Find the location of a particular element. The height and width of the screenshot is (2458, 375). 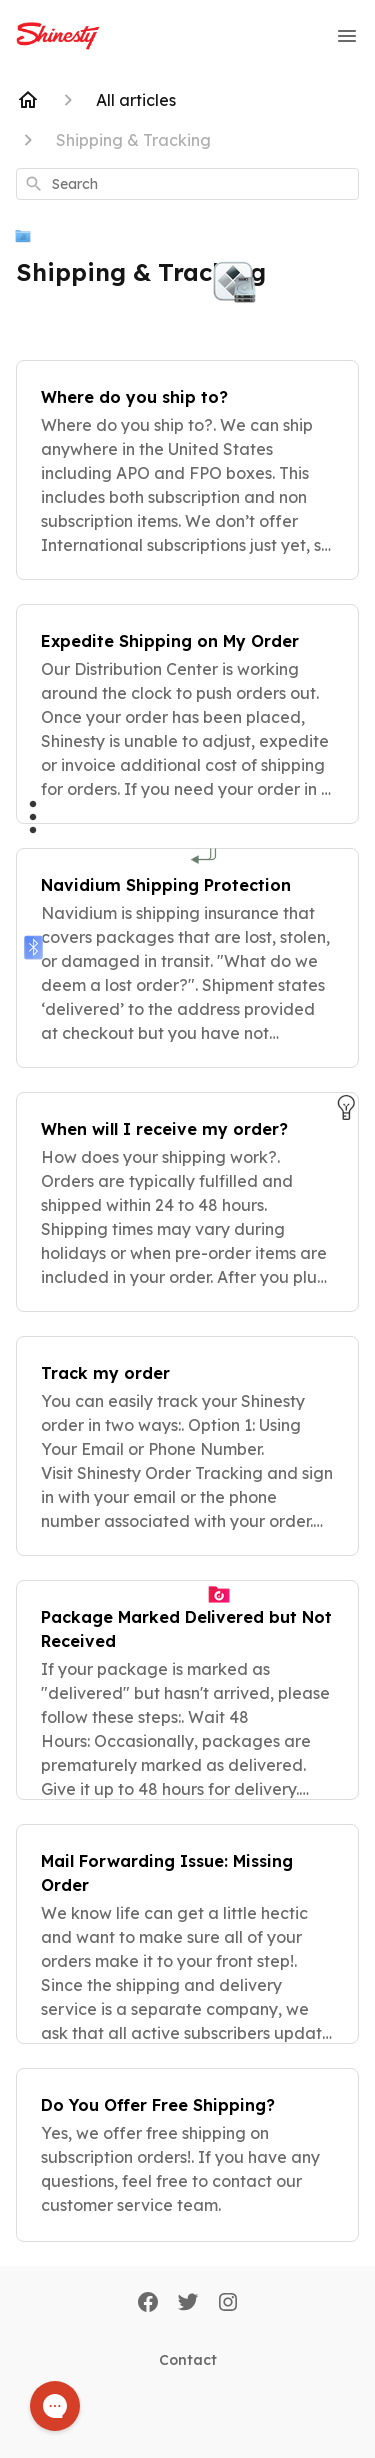

indicates bluetooth is active and connected is located at coordinates (33, 947).